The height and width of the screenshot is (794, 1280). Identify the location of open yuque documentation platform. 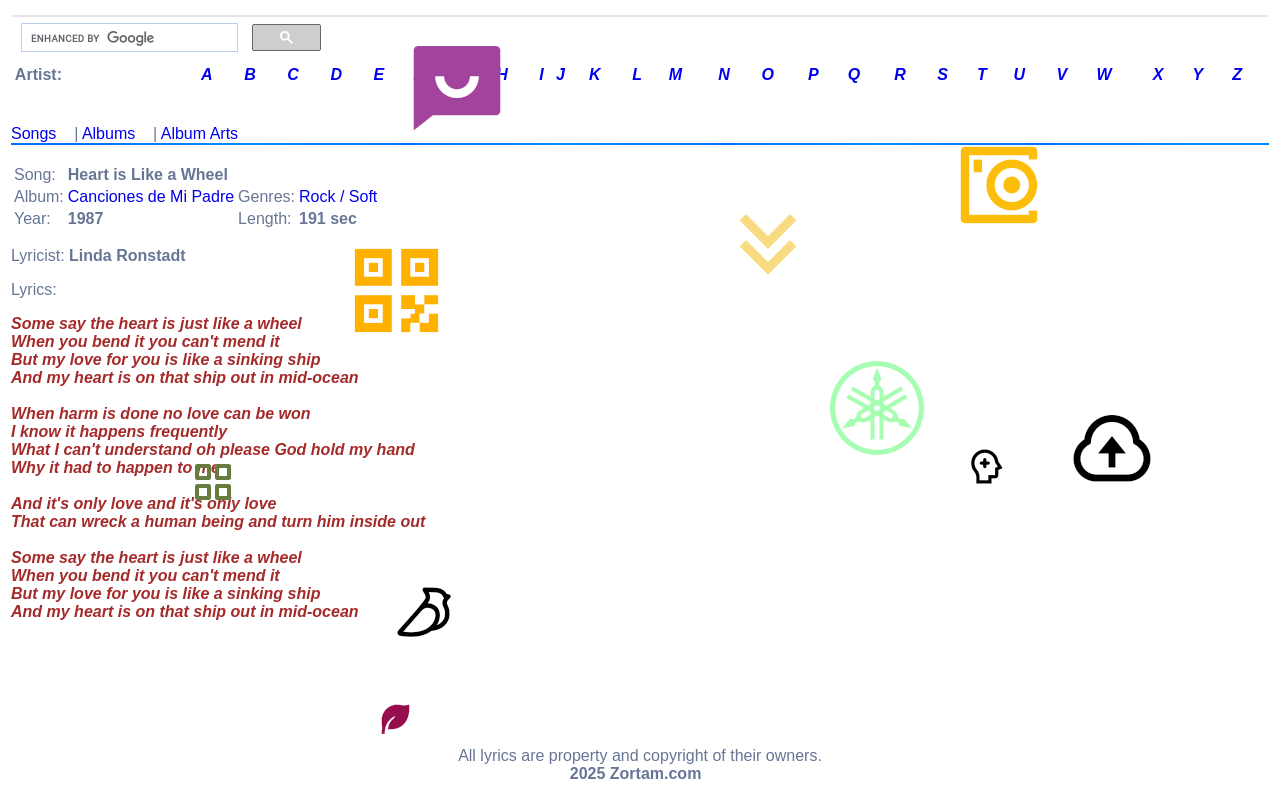
(424, 611).